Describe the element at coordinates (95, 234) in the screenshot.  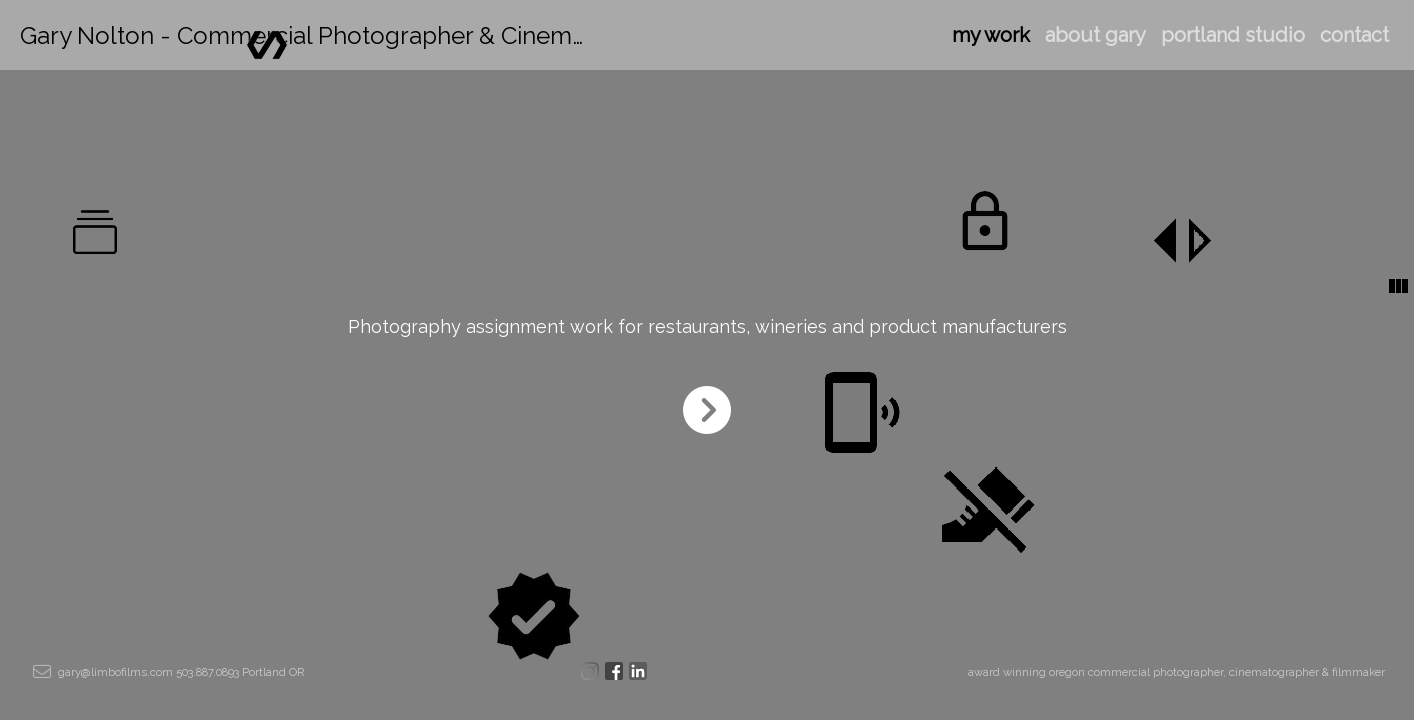
I see `view stacked items or card deck` at that location.